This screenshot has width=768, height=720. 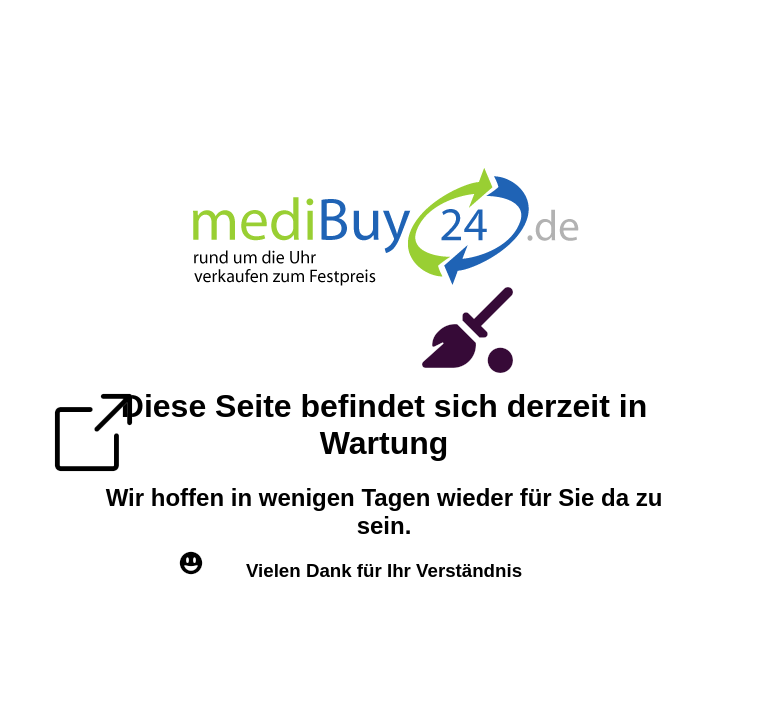 I want to click on access quidditch or broomstick-related games, so click(x=467, y=327).